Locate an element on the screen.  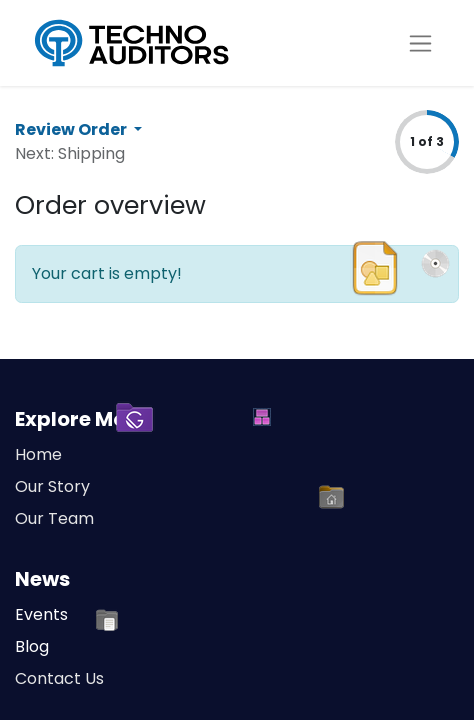
access your home folder is located at coordinates (331, 496).